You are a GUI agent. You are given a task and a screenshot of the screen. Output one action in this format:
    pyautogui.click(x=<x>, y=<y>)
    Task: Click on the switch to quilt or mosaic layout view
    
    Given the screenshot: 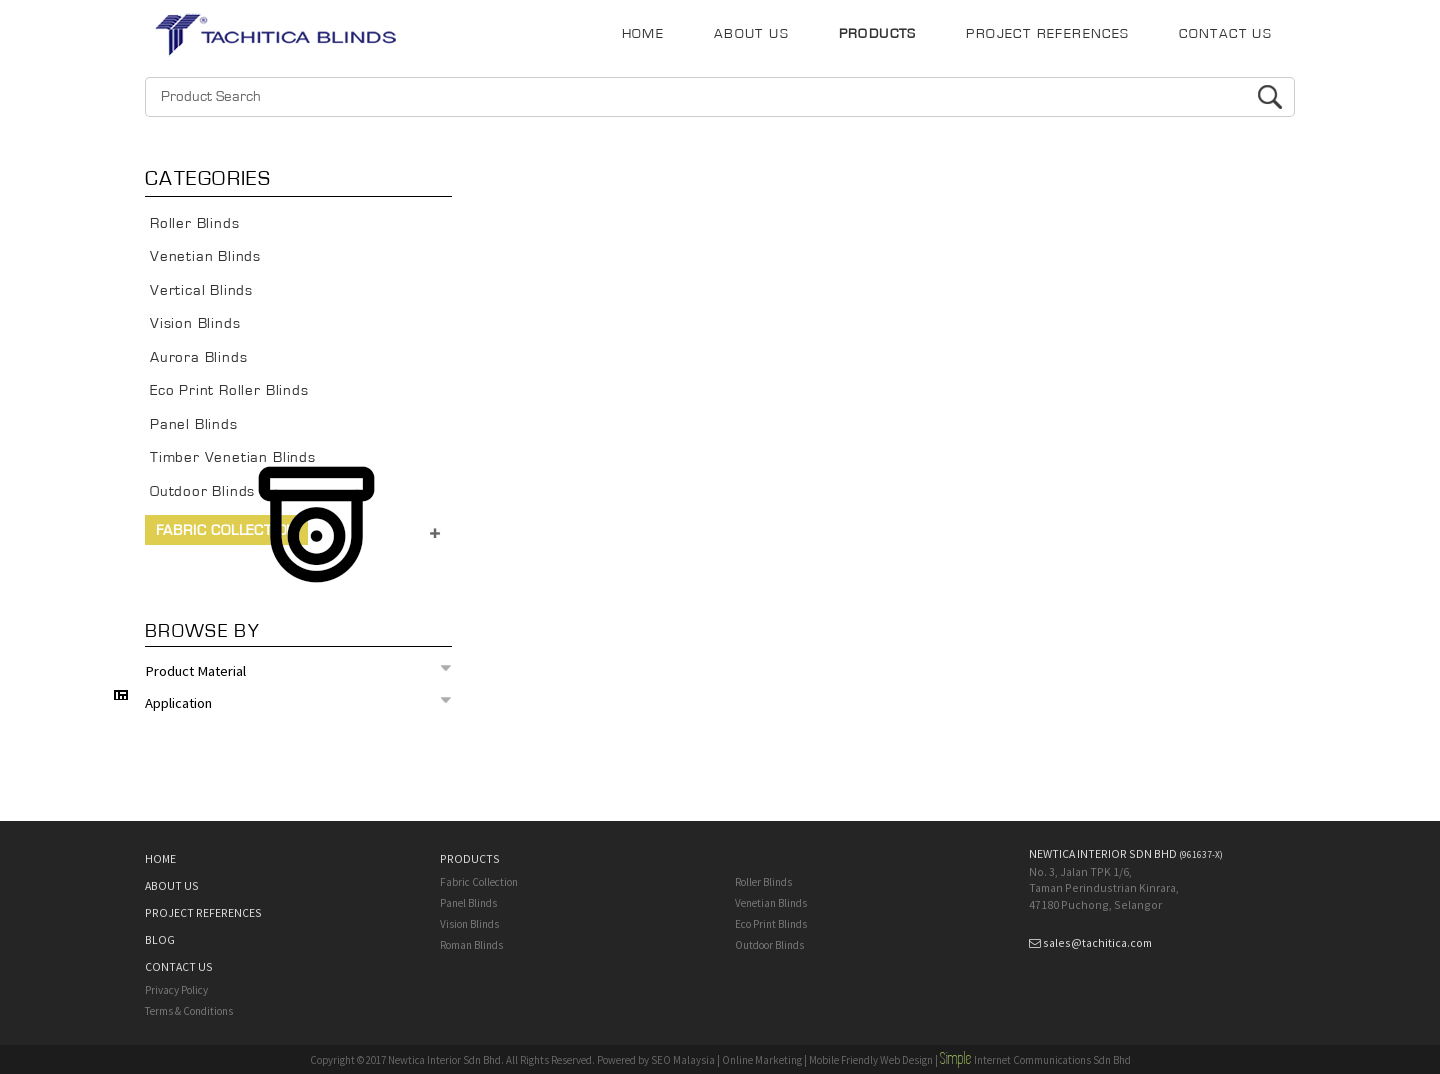 What is the action you would take?
    pyautogui.click(x=120, y=695)
    